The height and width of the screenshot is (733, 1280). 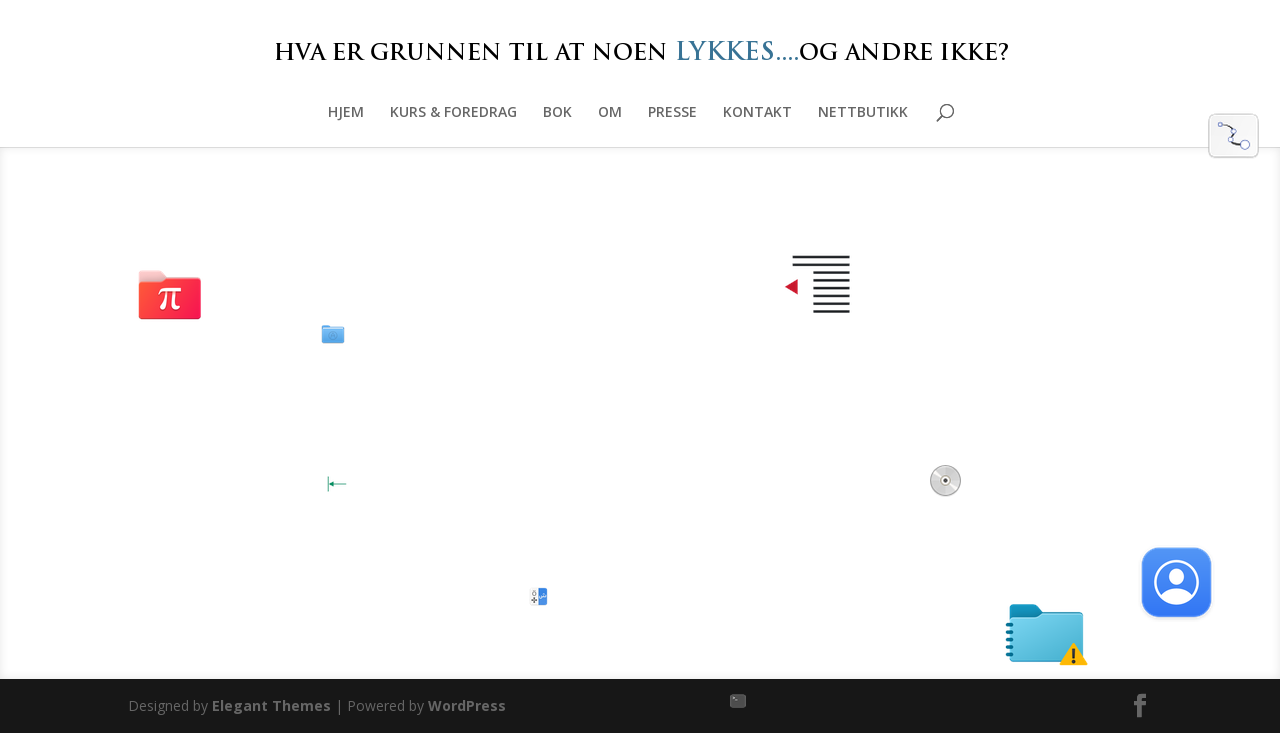 I want to click on go to the first item in a list or sequence, so click(x=337, y=484).